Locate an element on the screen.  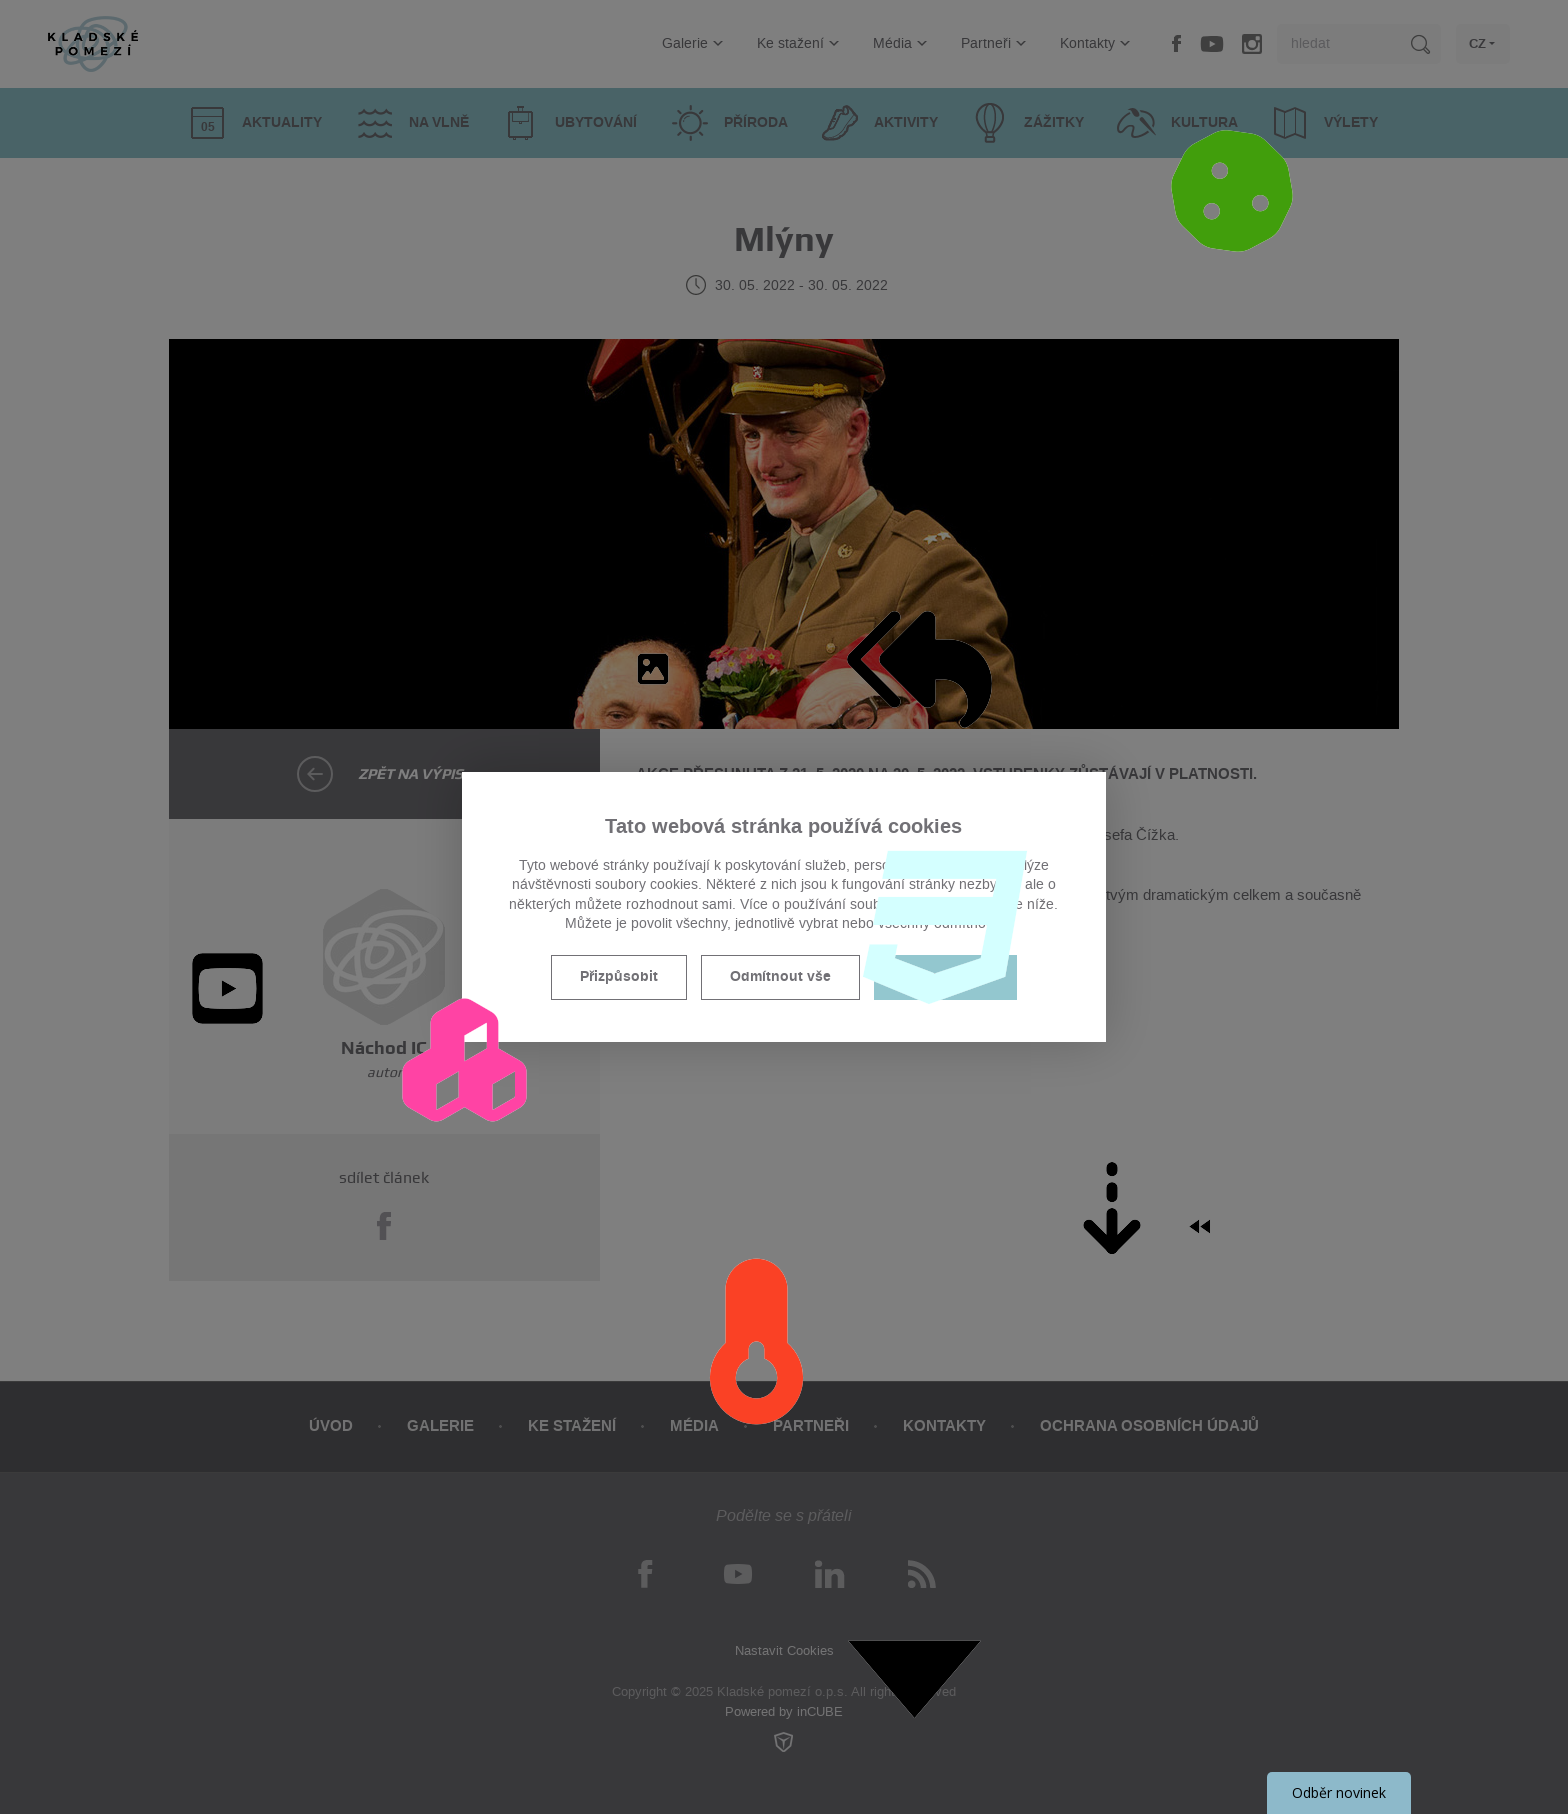
indicates low temperature reading is located at coordinates (756, 1341).